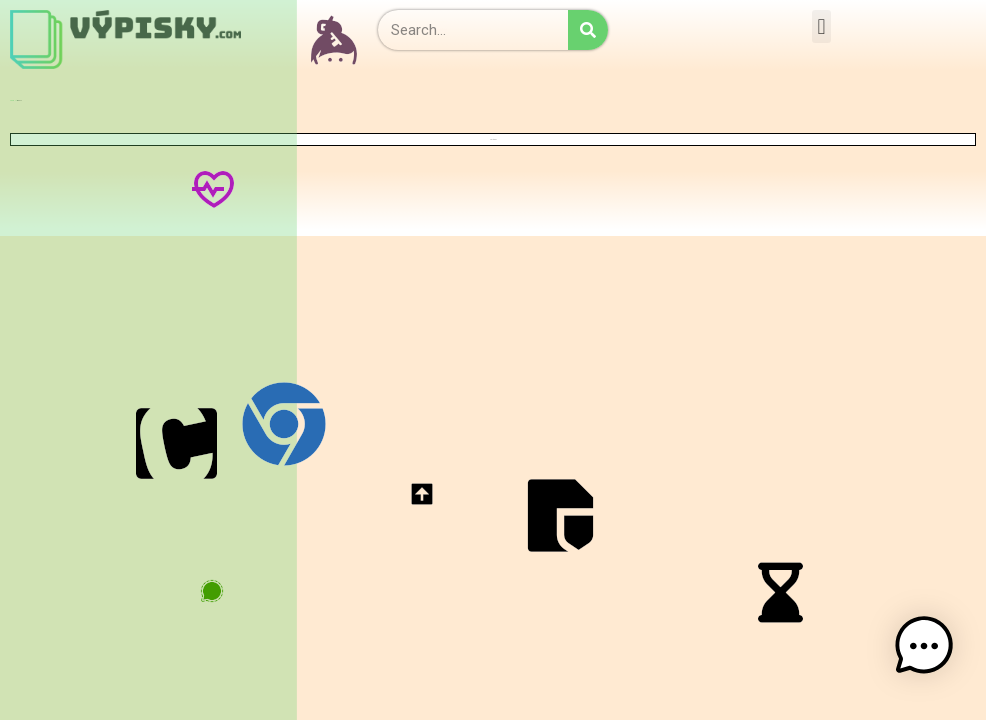 The width and height of the screenshot is (986, 720). Describe the element at coordinates (214, 189) in the screenshot. I see `view health or fitness tracking data` at that location.